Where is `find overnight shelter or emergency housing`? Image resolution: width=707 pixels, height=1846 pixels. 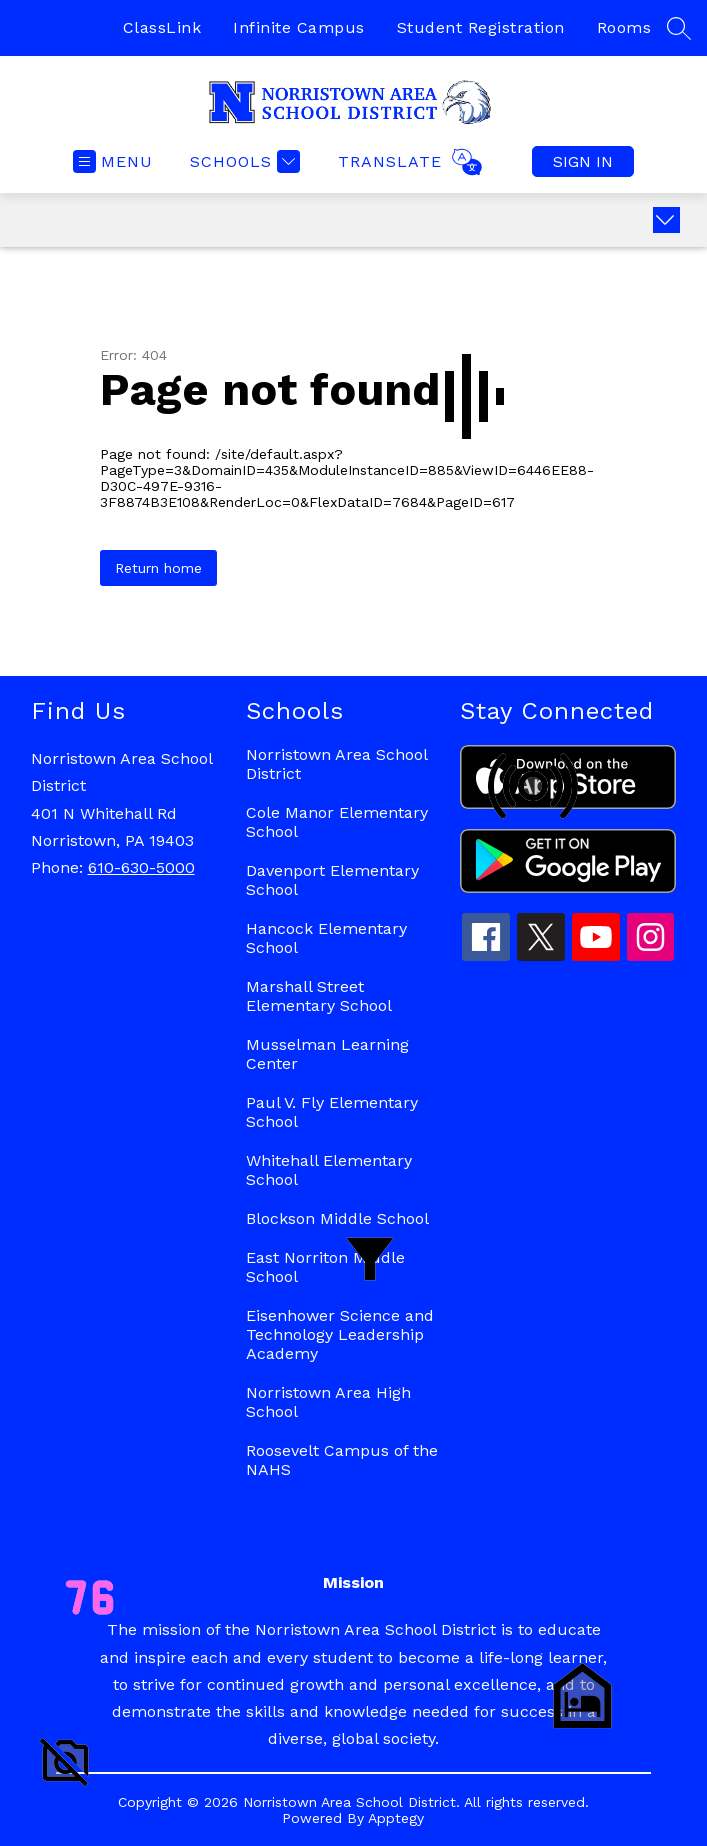
find overnight shelter or emergency housing is located at coordinates (582, 1695).